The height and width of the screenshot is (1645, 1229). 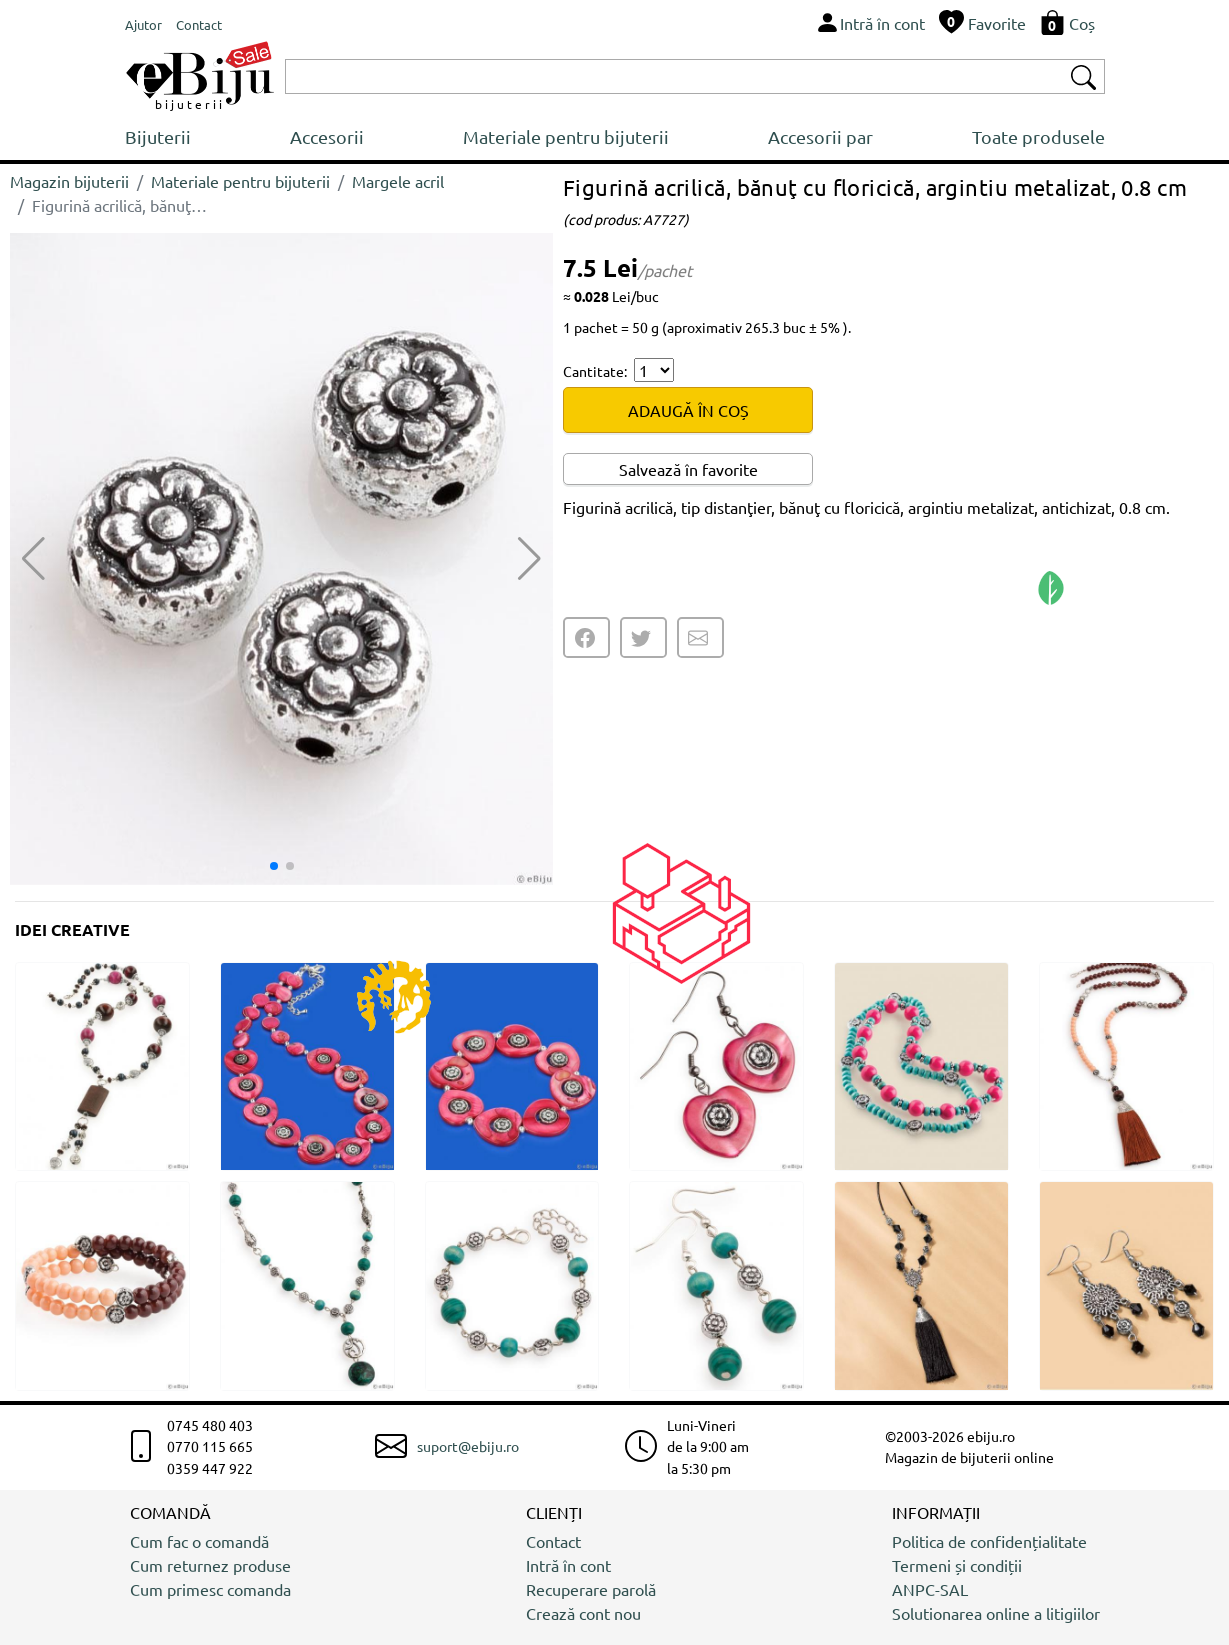 What do you see at coordinates (394, 997) in the screenshot?
I see `paradox interactive company logo` at bounding box center [394, 997].